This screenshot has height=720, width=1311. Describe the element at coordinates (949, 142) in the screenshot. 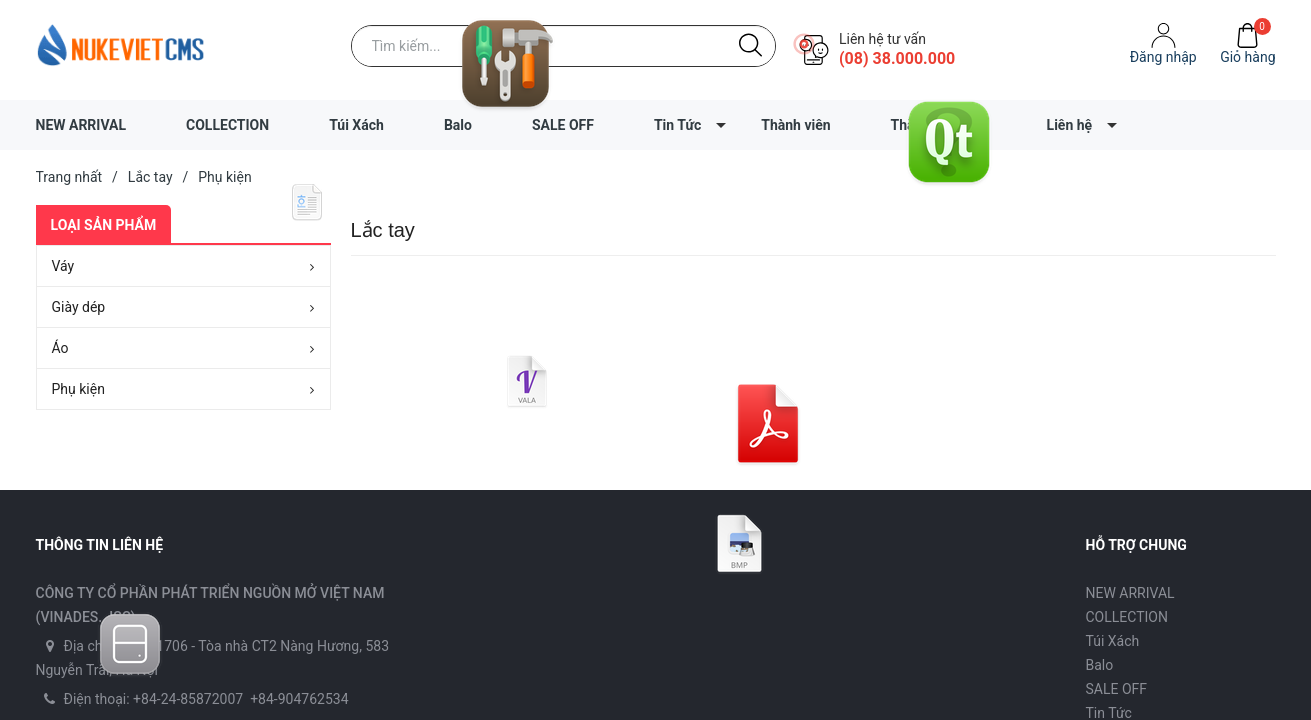

I see `open Qt Assistant documentation browser` at that location.